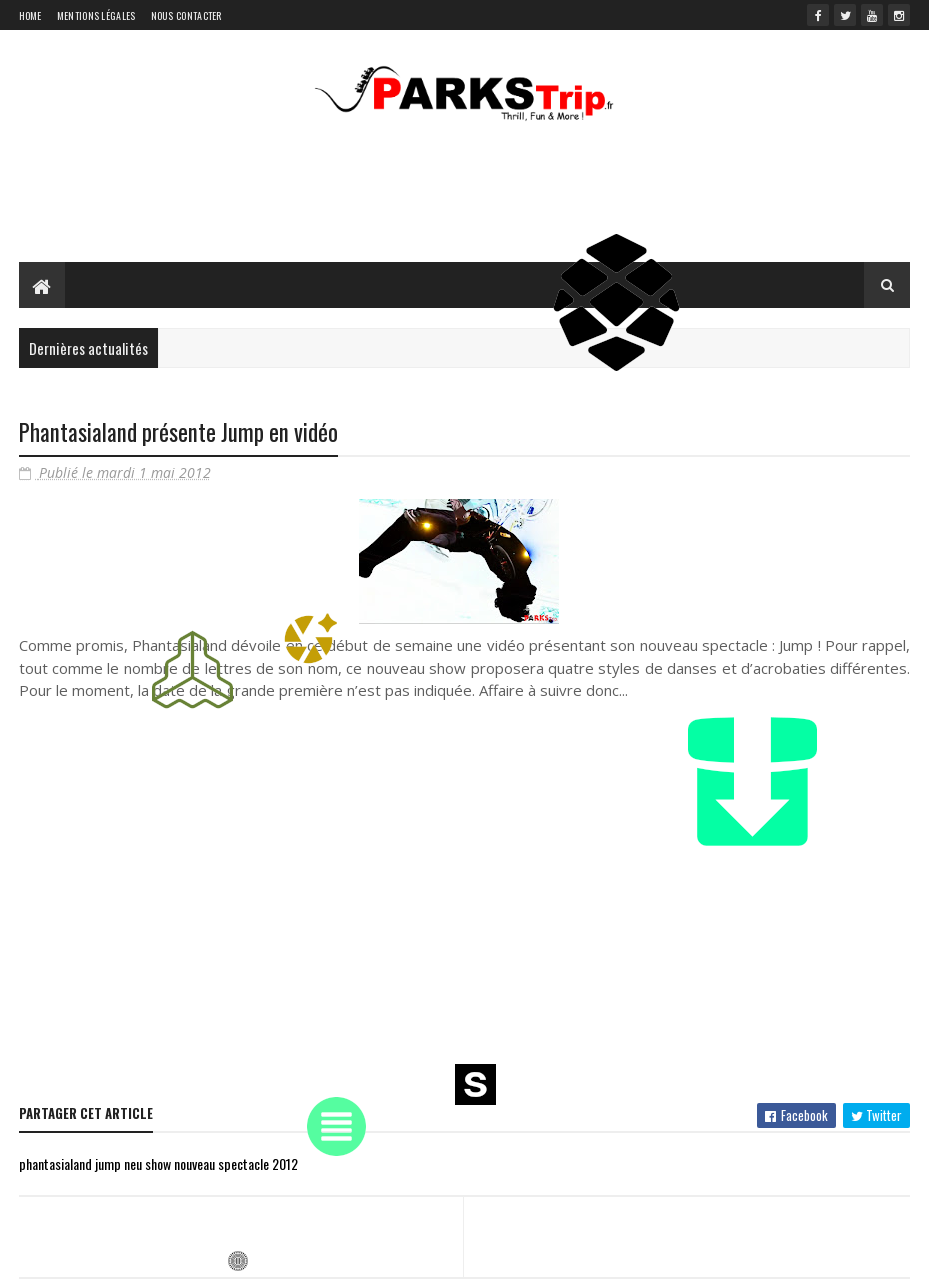 This screenshot has height=1279, width=929. What do you see at coordinates (616, 302) in the screenshot?
I see `RedwoodJS framework logo` at bounding box center [616, 302].